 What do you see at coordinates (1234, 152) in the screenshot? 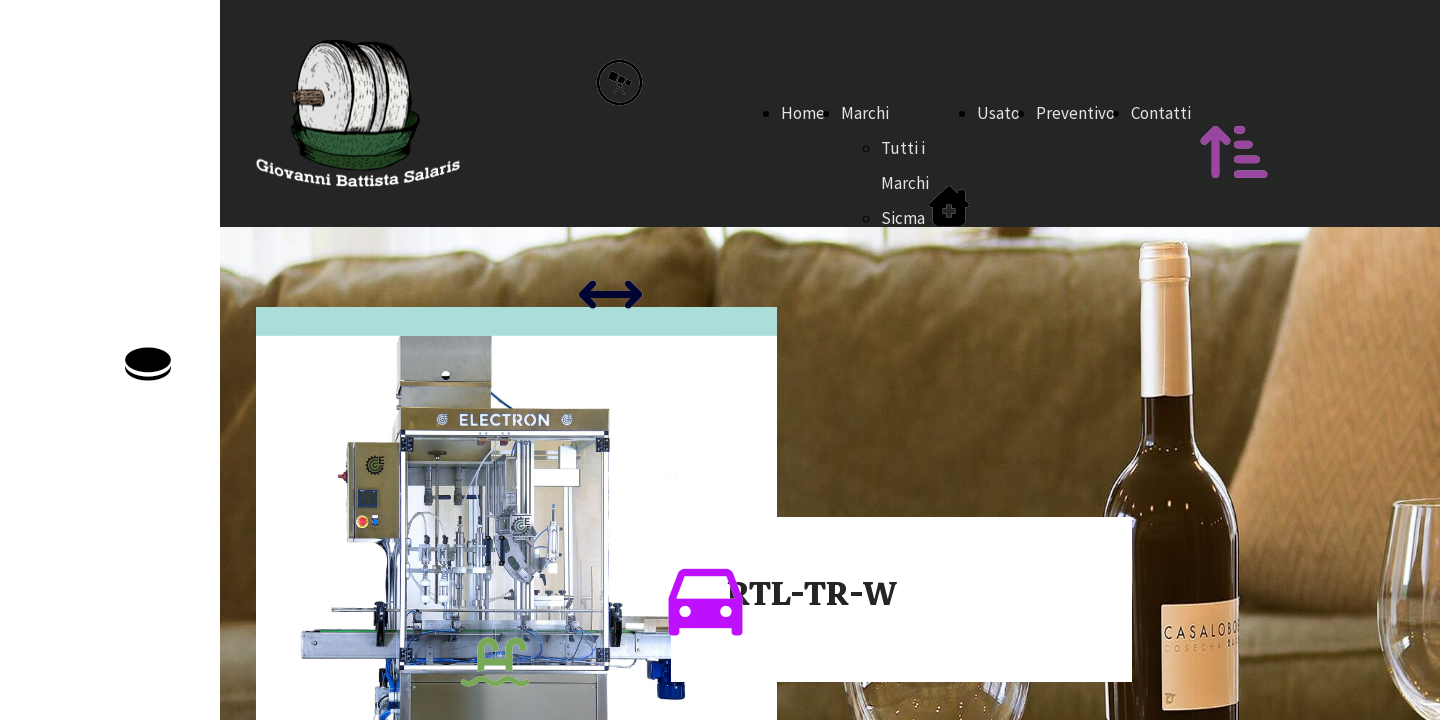
I see `sort items in ascending order` at bounding box center [1234, 152].